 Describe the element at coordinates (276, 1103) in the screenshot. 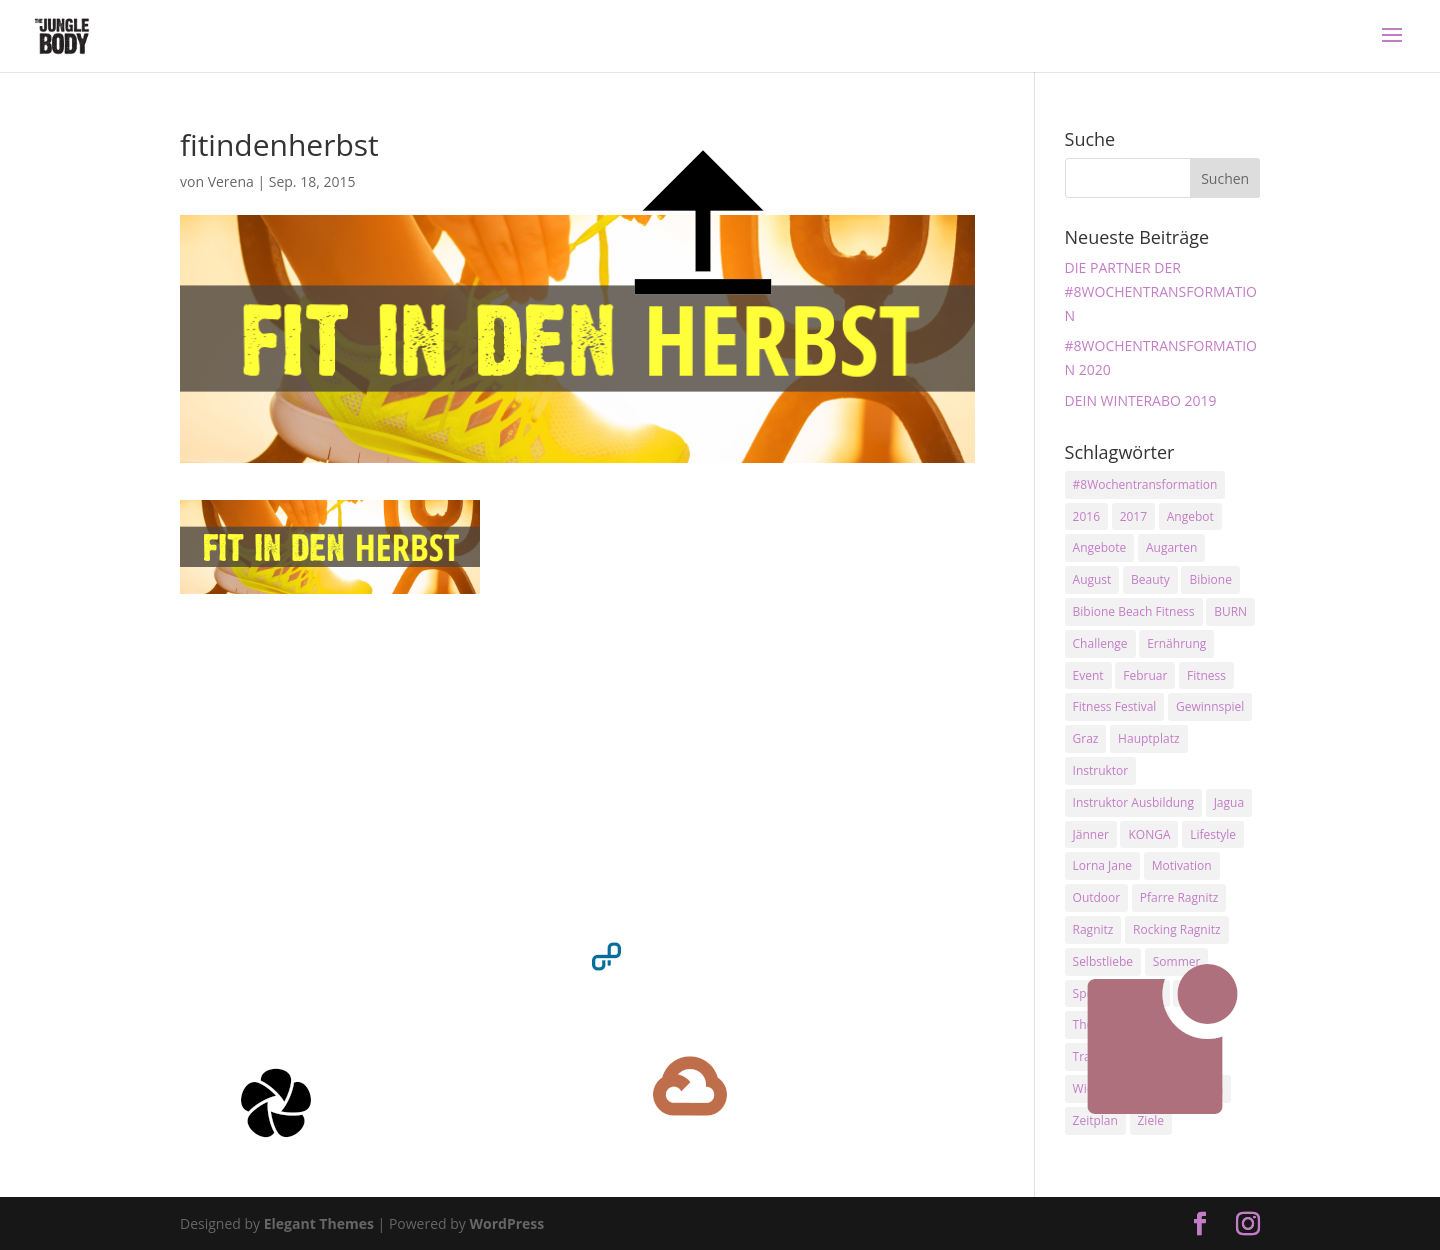

I see `open immich photo management app` at that location.